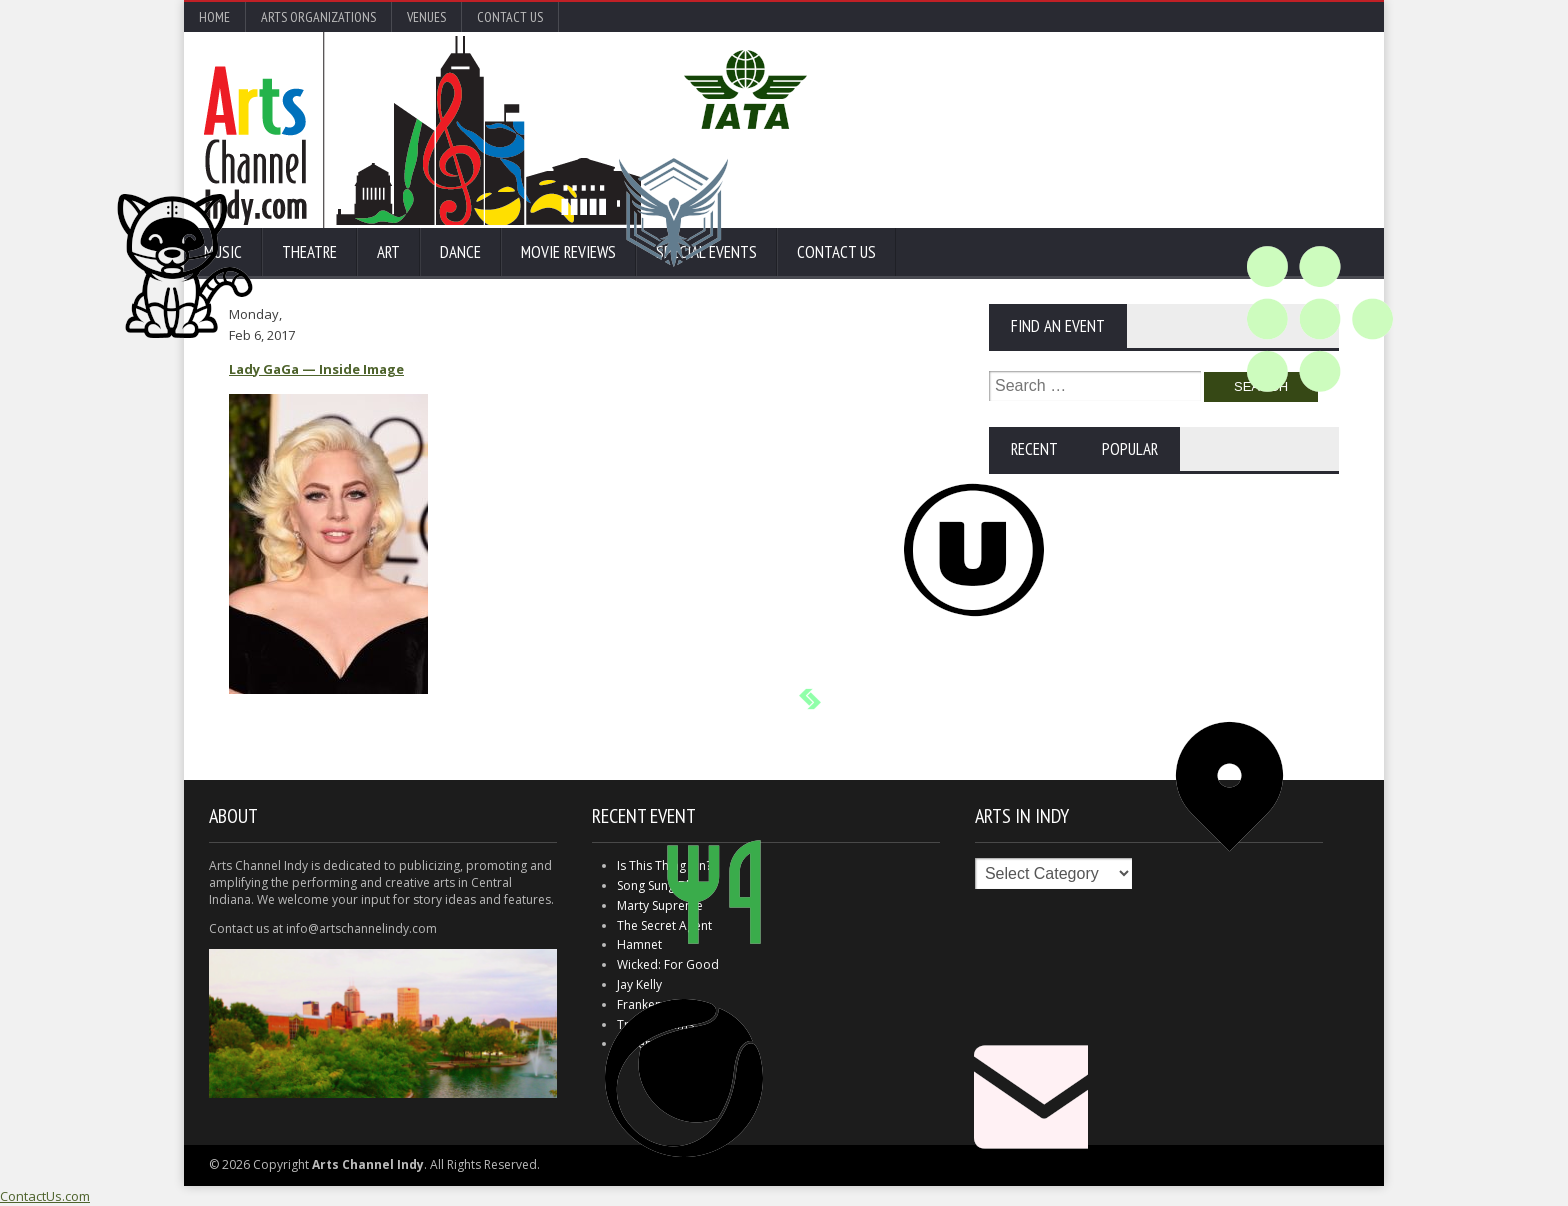  What do you see at coordinates (673, 212) in the screenshot?
I see `stackhawk application security testing platform logo` at bounding box center [673, 212].